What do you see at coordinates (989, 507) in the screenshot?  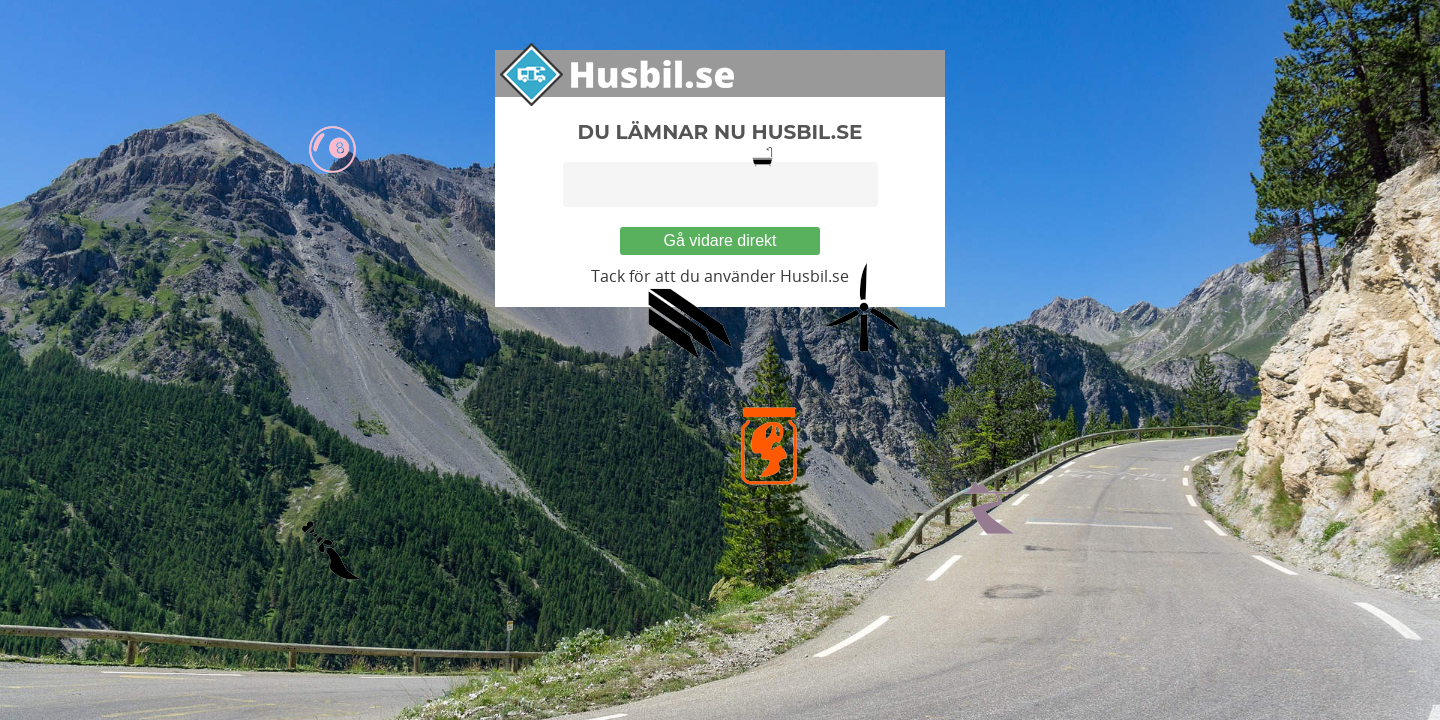 I see `start a road trip or journey mode` at bounding box center [989, 507].